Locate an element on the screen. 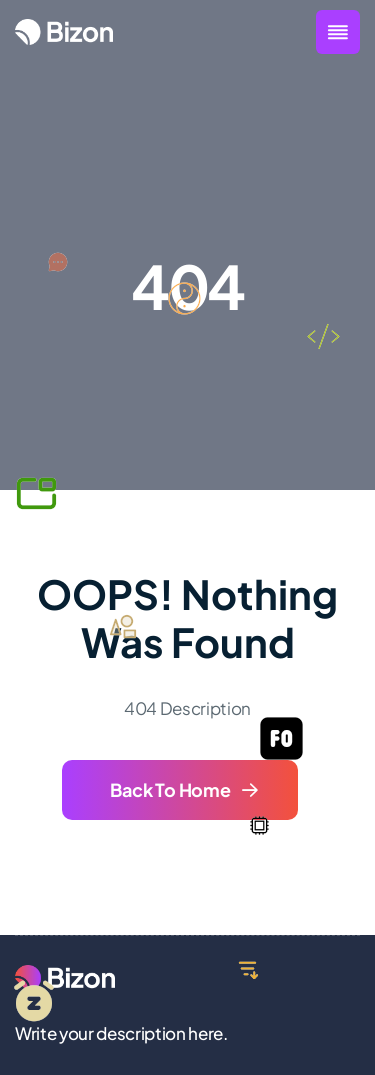 The height and width of the screenshot is (1075, 375). enable picture-in-picture mode at top of screen is located at coordinates (36, 493).